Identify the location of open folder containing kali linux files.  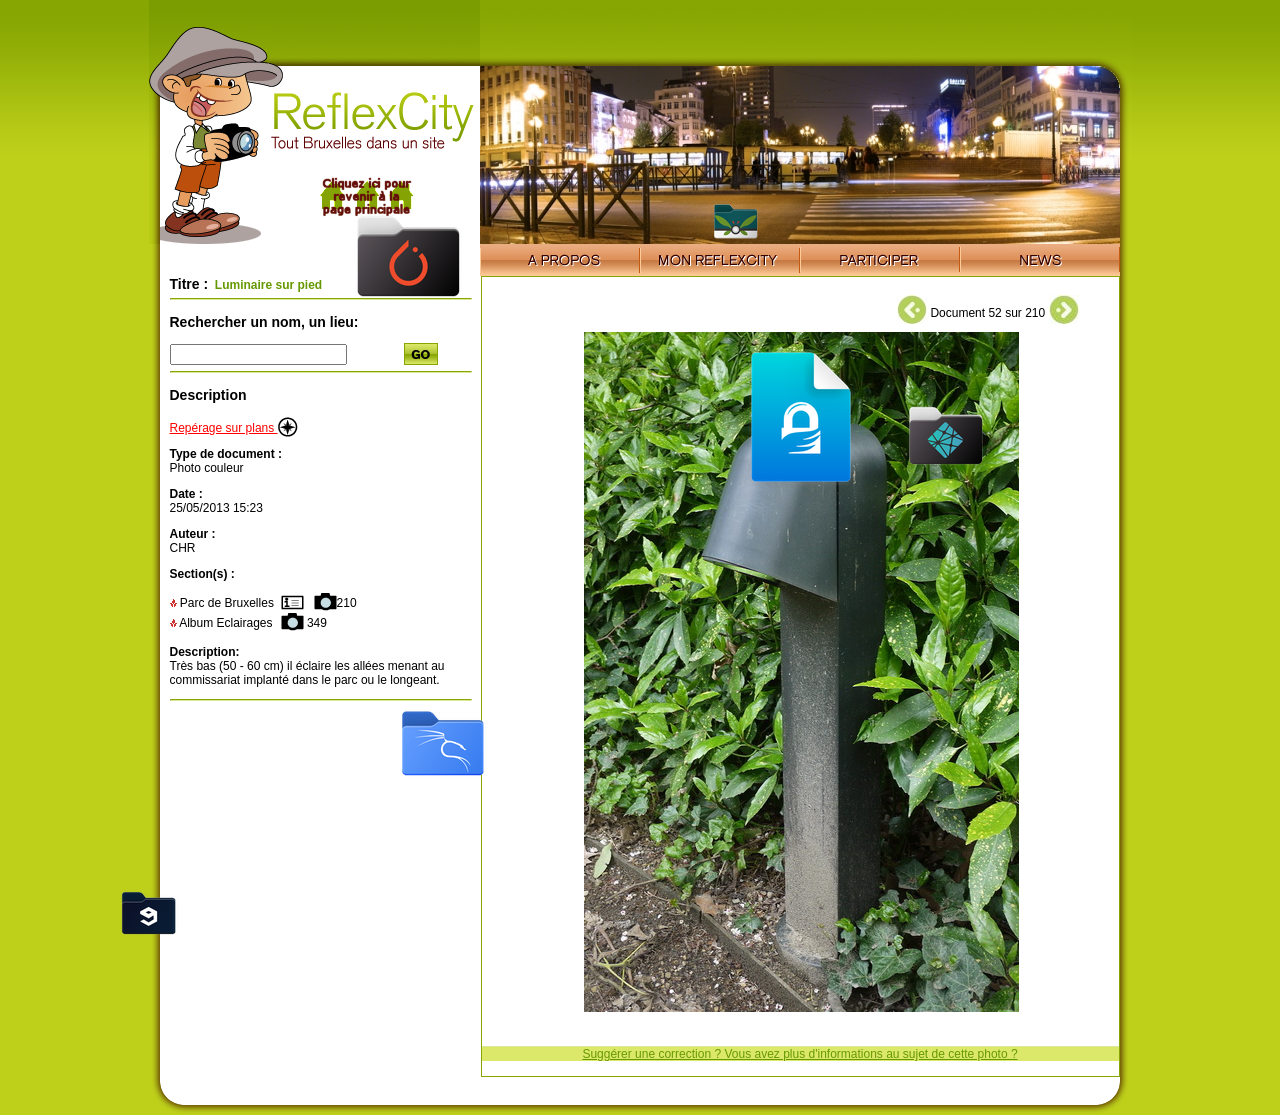
(442, 745).